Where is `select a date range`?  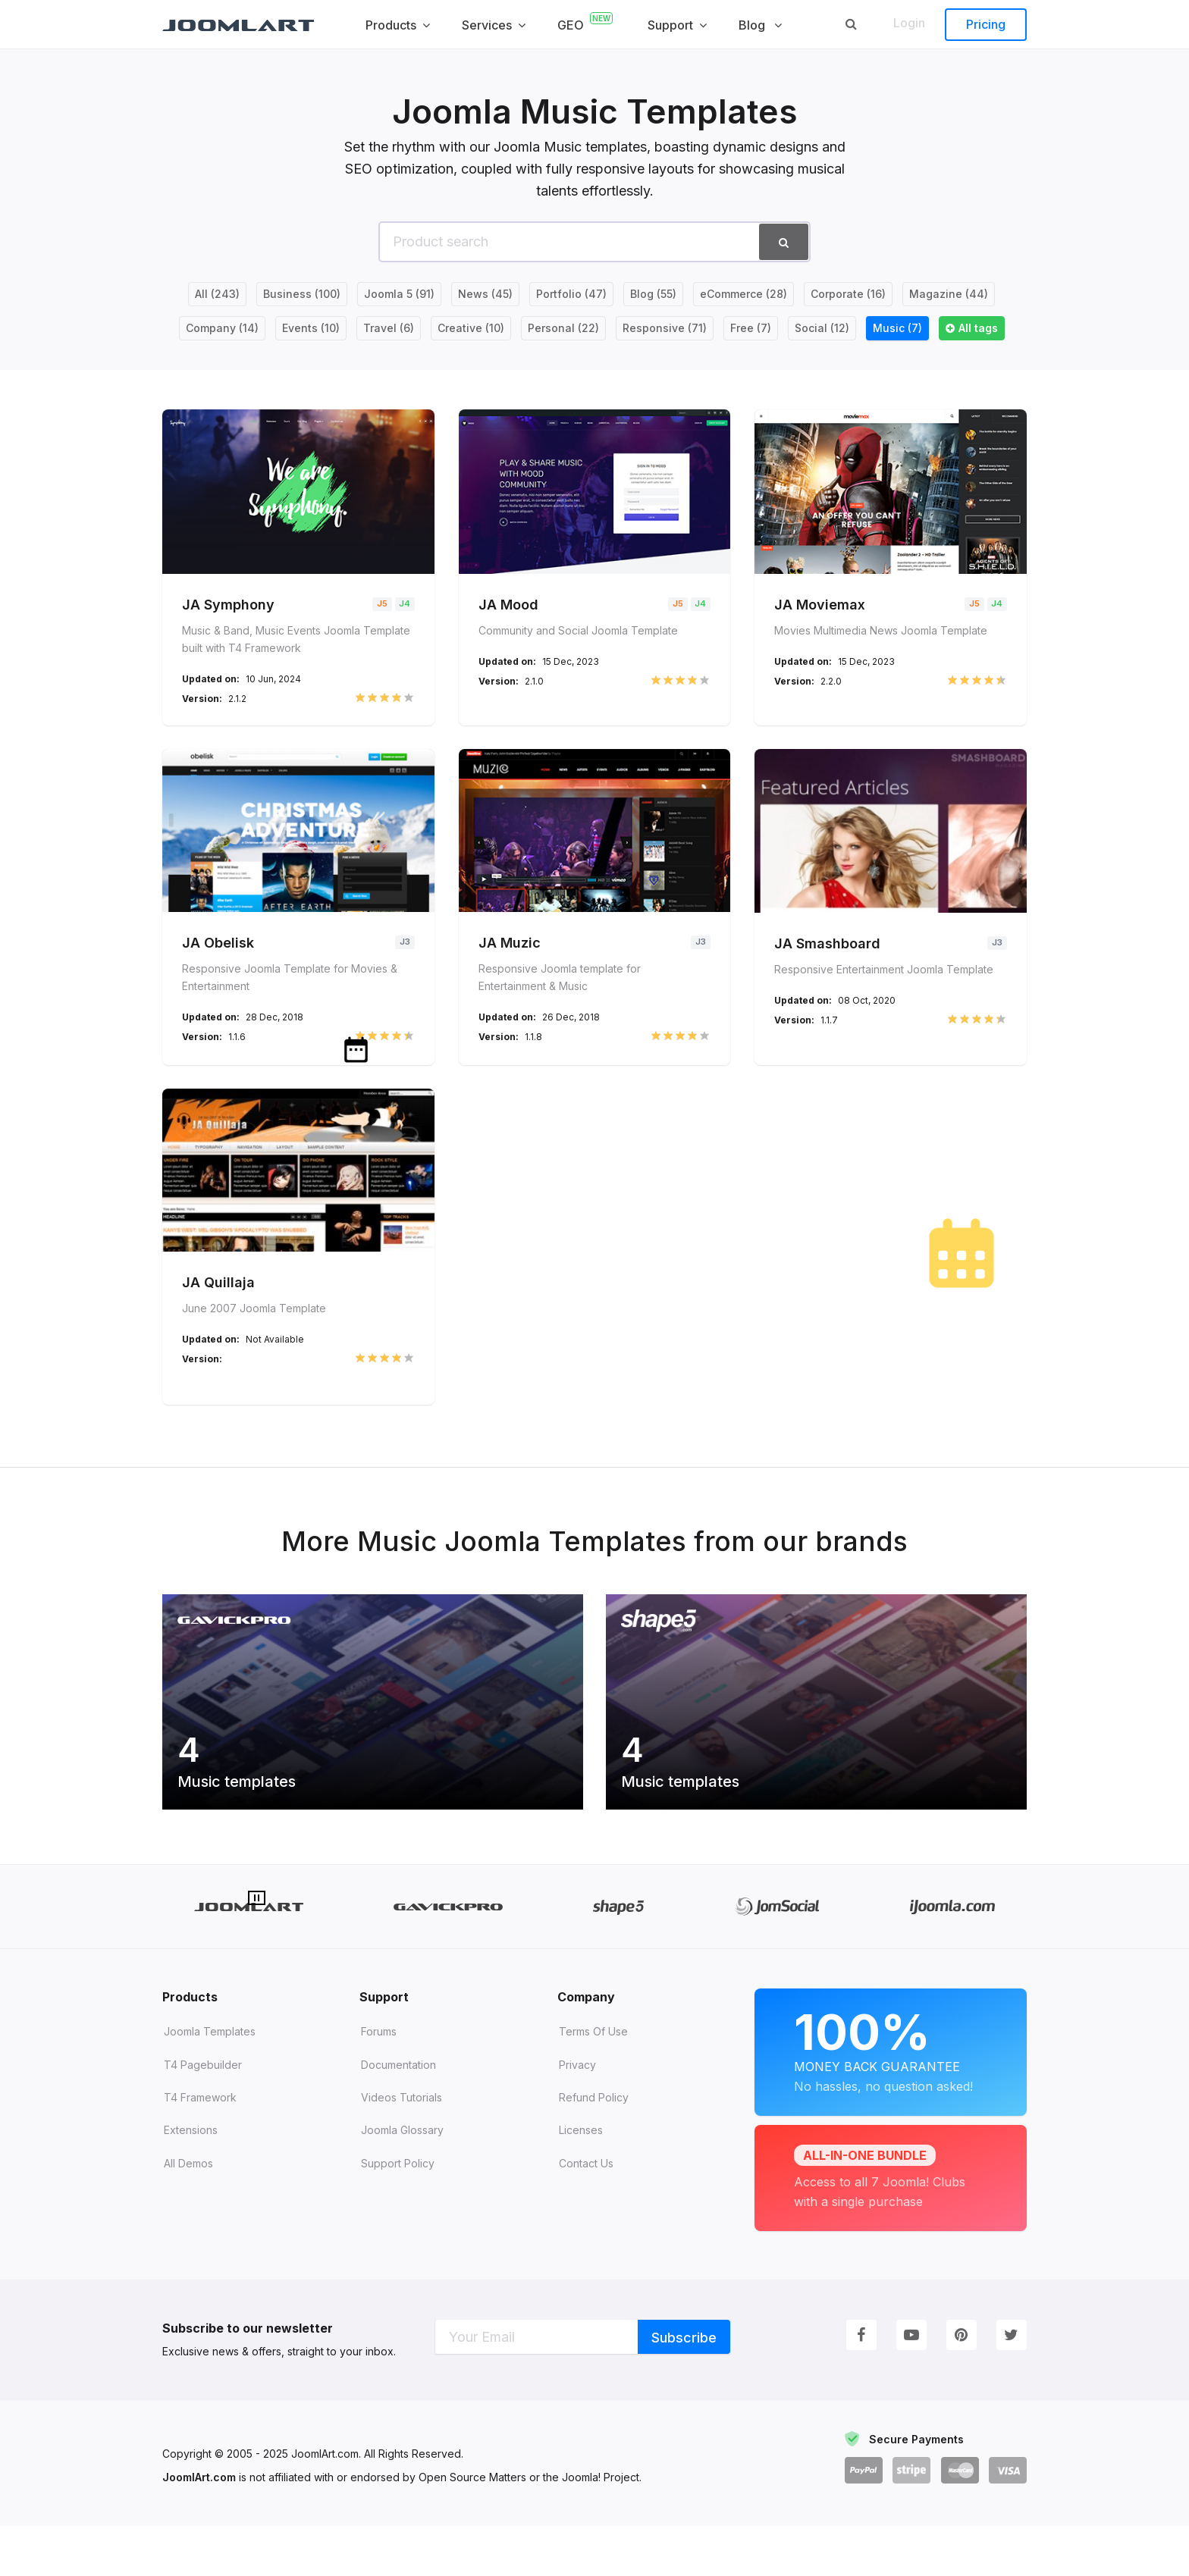
select a date range is located at coordinates (356, 1049).